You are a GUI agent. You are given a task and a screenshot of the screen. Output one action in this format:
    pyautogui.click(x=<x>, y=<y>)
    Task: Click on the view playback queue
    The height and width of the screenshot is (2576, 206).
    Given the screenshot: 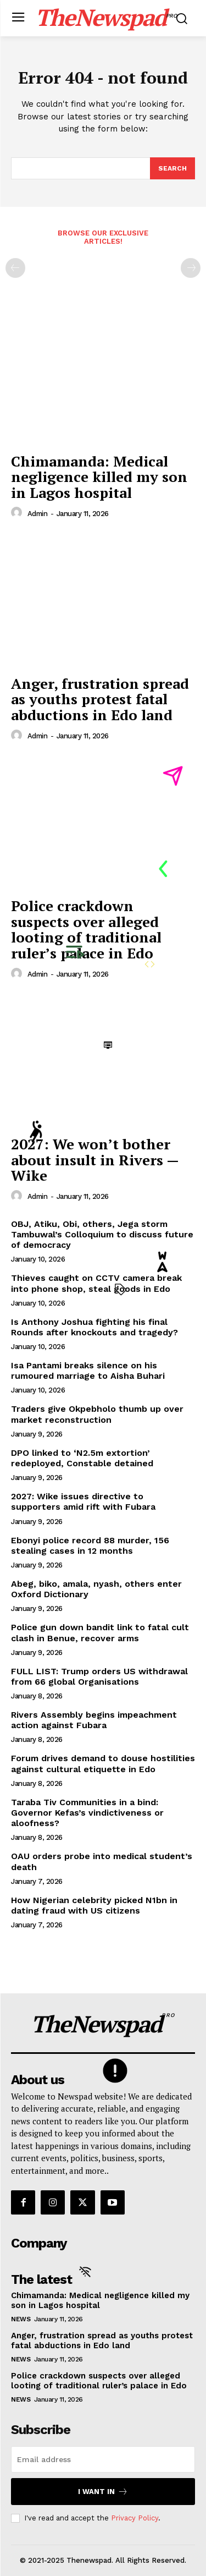 What is the action you would take?
    pyautogui.click(x=74, y=952)
    